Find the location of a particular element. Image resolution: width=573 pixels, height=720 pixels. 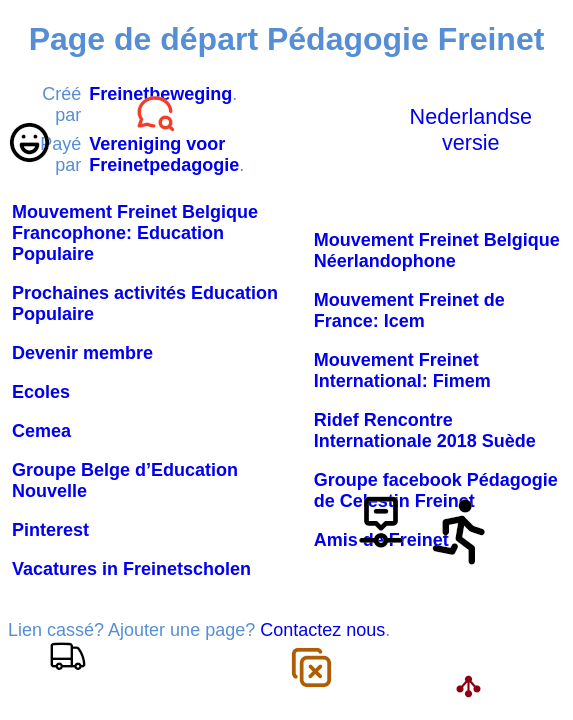

remove an event from the timeline is located at coordinates (381, 521).